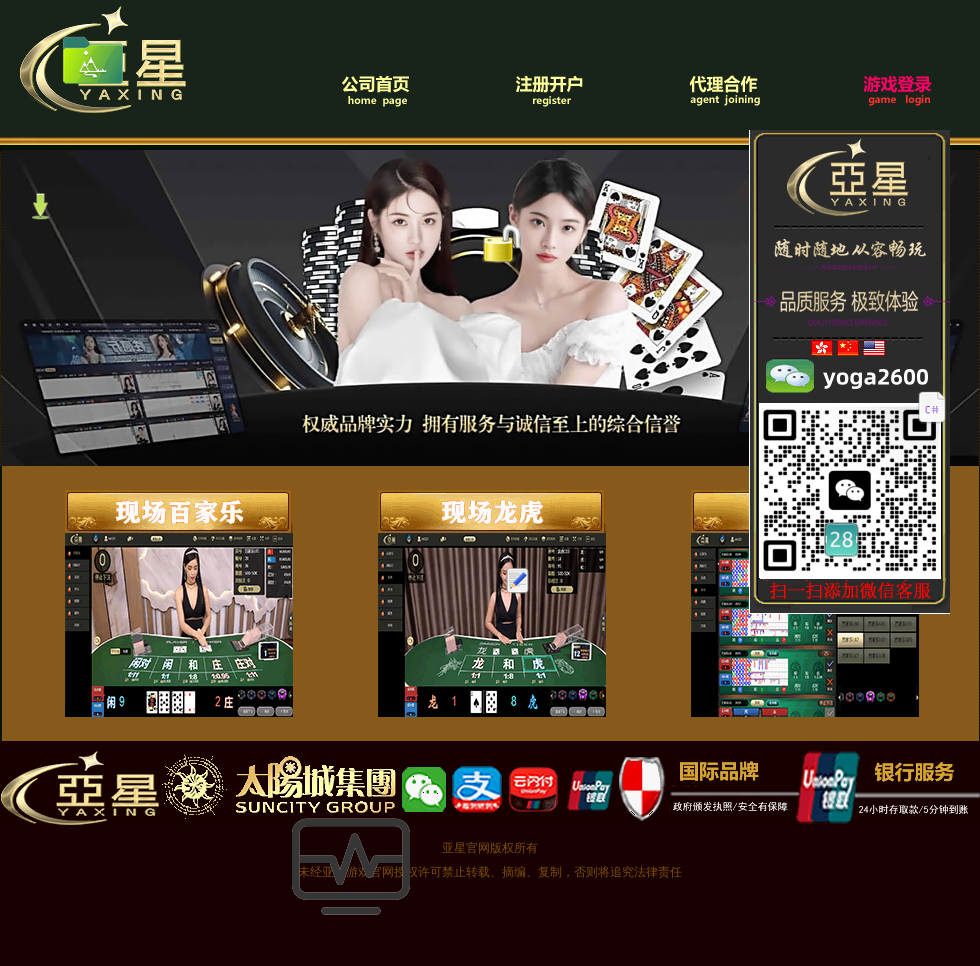 This screenshot has width=980, height=966. I want to click on open the software learning center, so click(517, 580).